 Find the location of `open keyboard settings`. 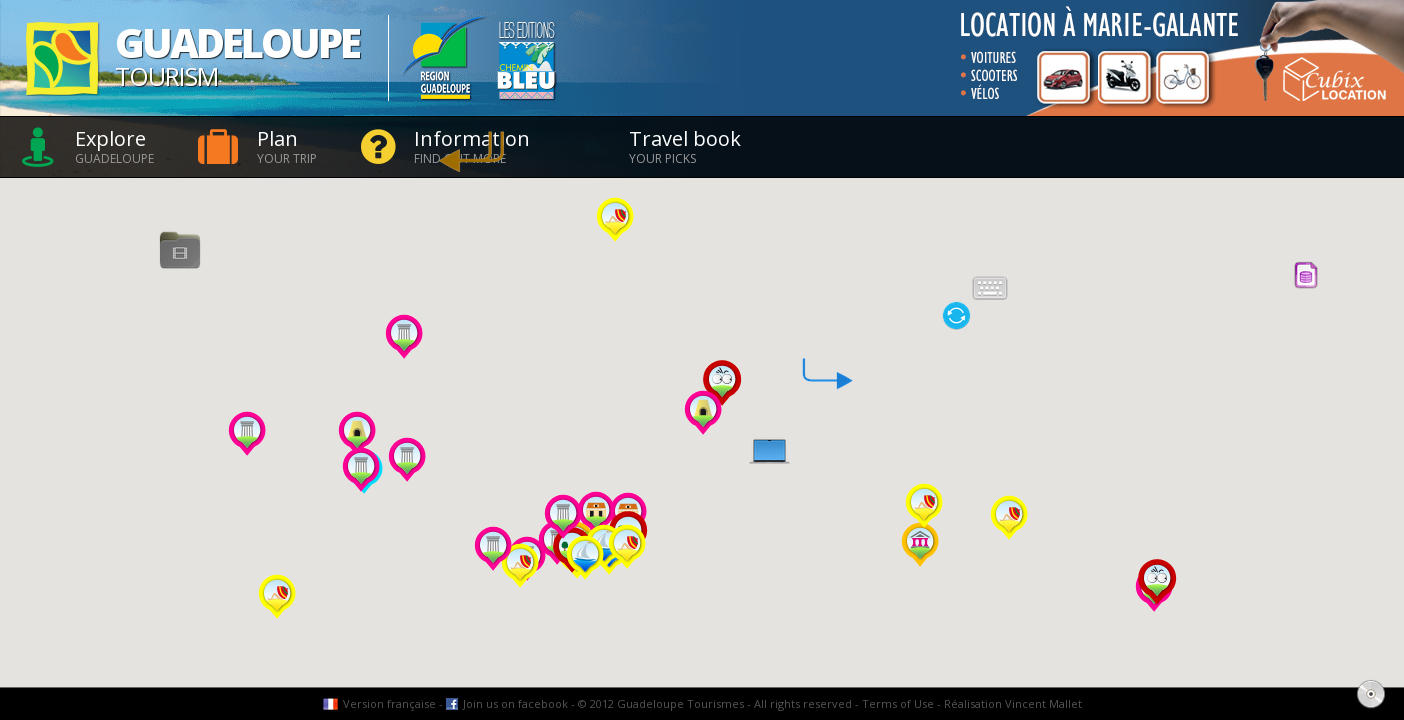

open keyboard settings is located at coordinates (990, 288).